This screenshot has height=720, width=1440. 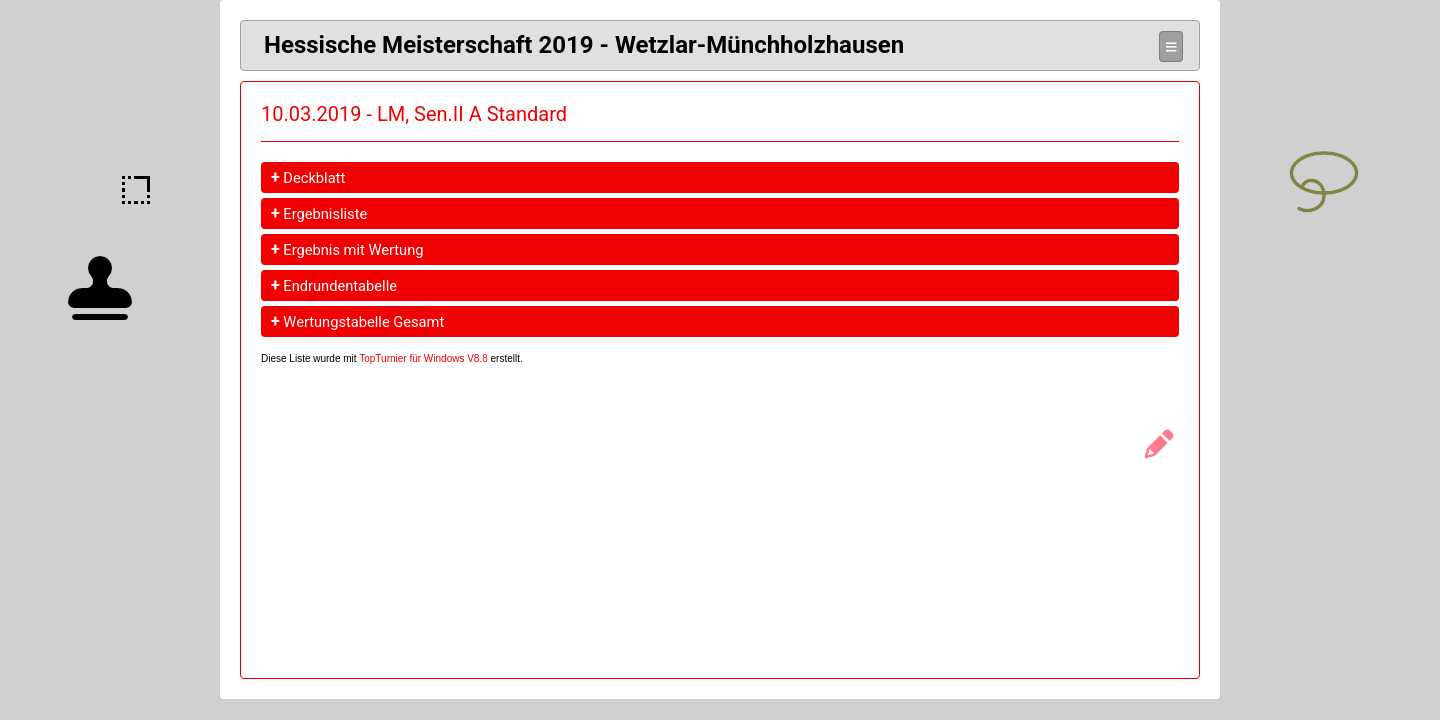 What do you see at coordinates (100, 288) in the screenshot?
I see `apply a stamp or seal to a document` at bounding box center [100, 288].